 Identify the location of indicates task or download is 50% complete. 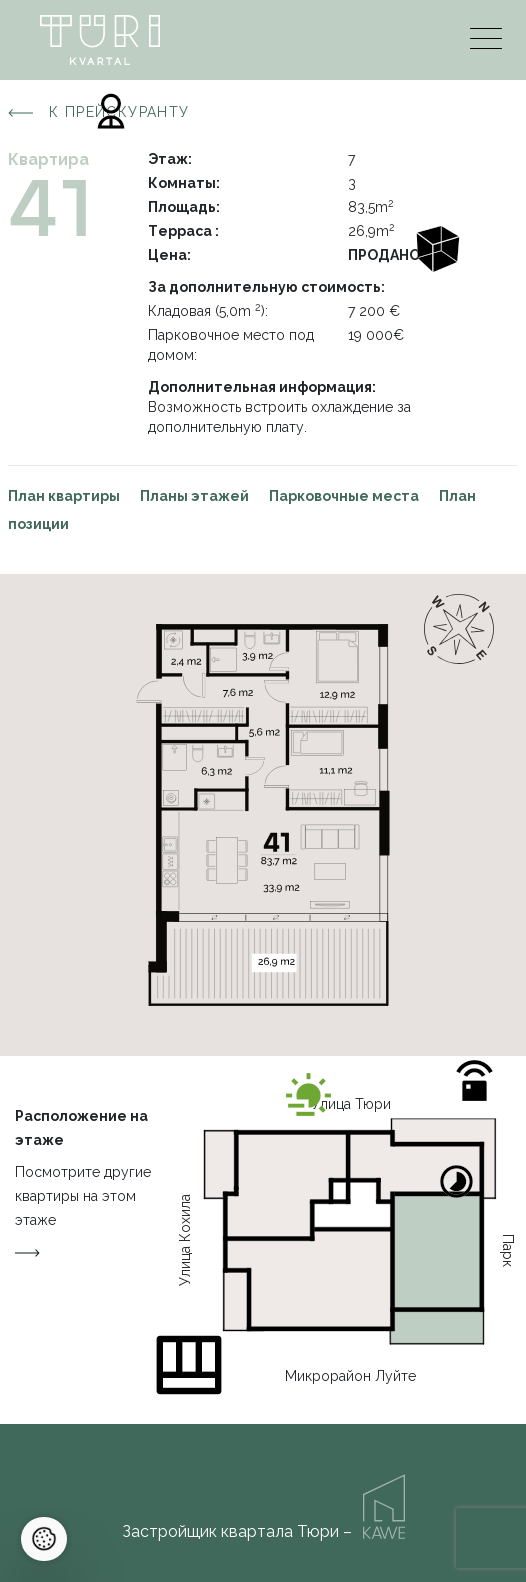
(456, 1181).